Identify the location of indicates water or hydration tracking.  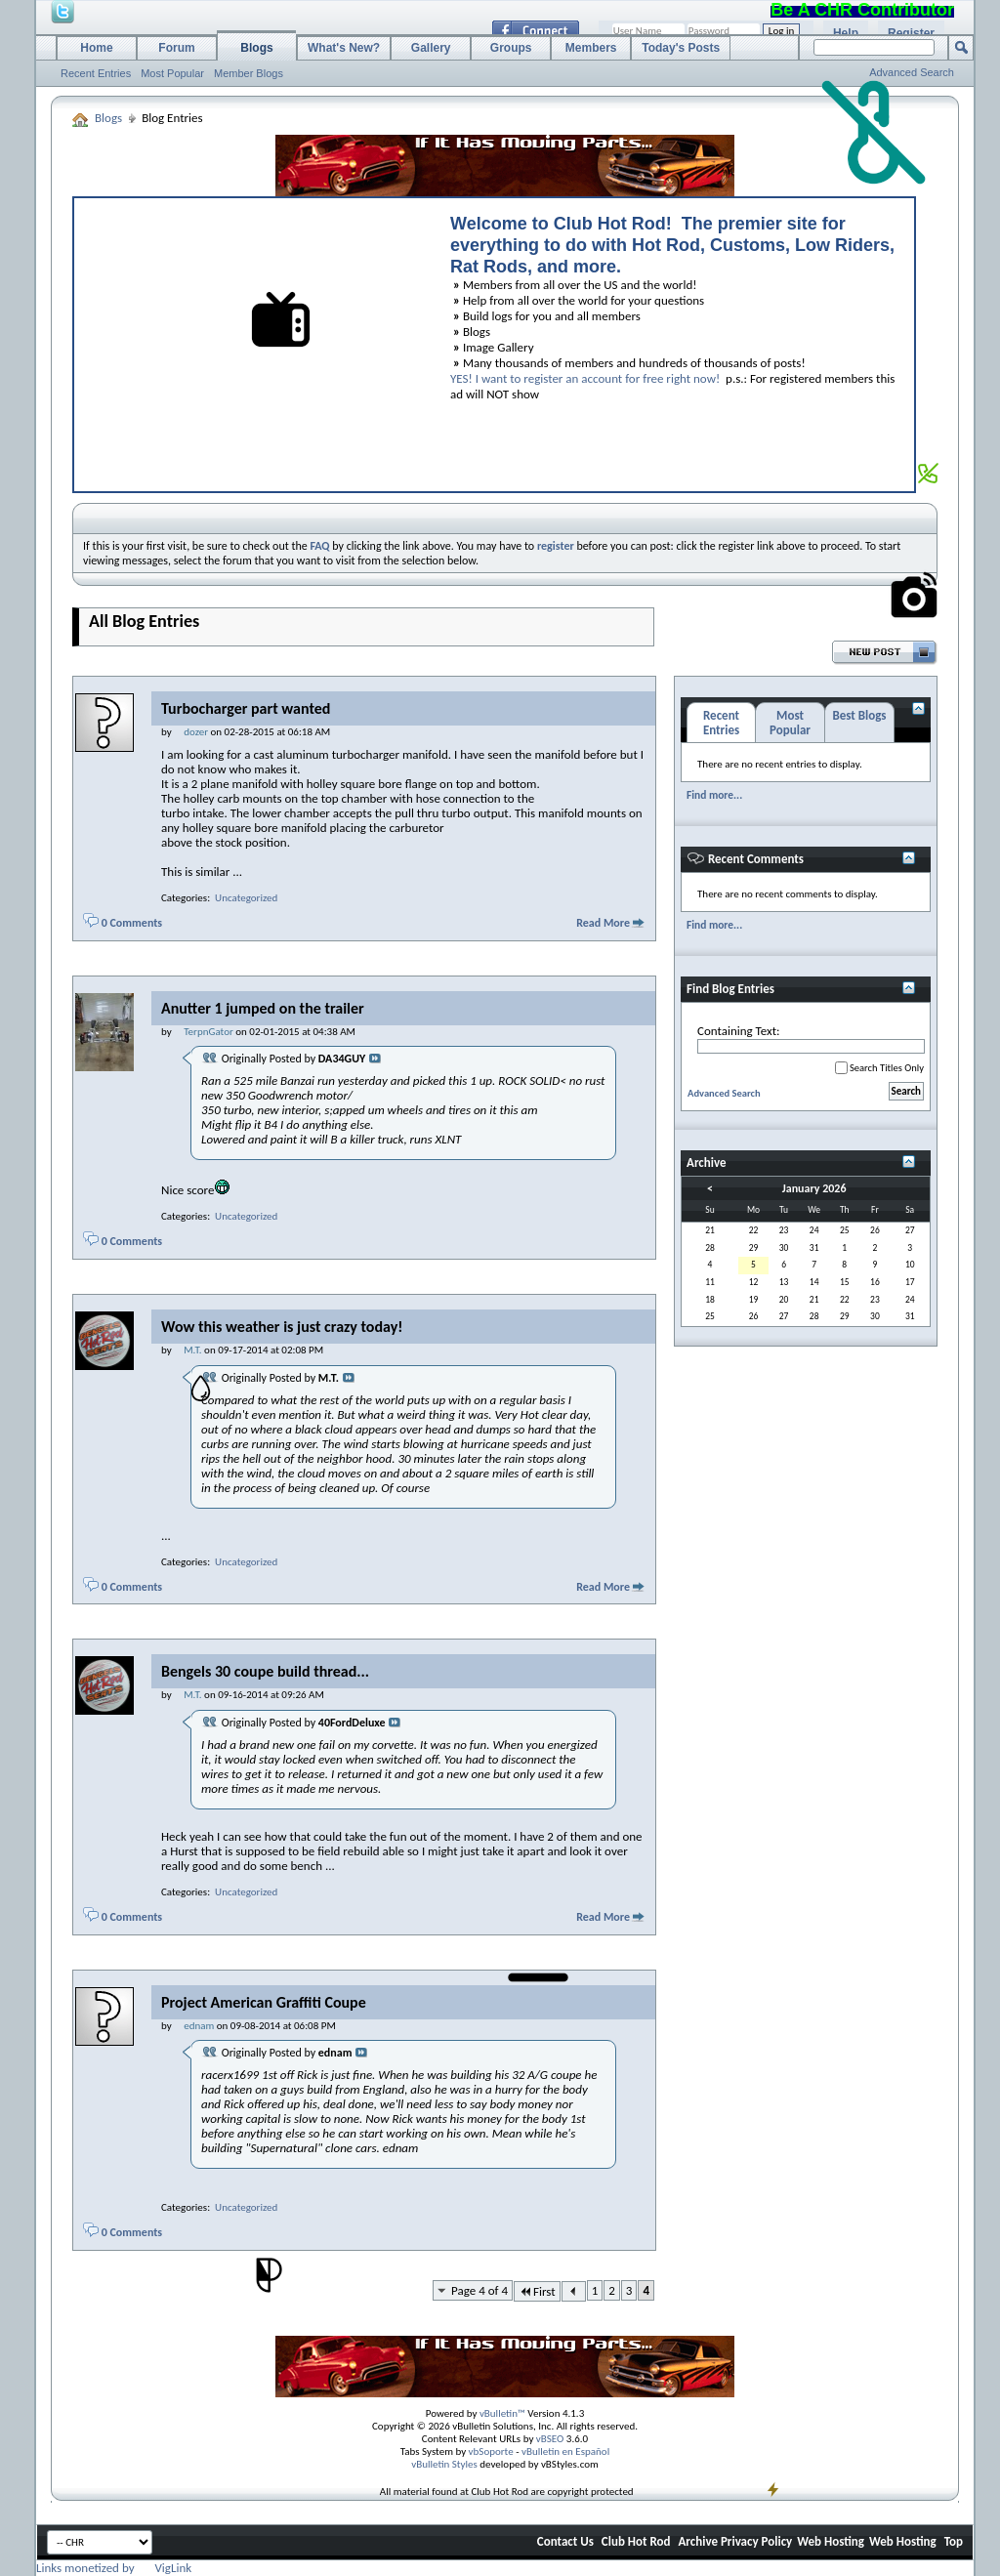
(200, 1388).